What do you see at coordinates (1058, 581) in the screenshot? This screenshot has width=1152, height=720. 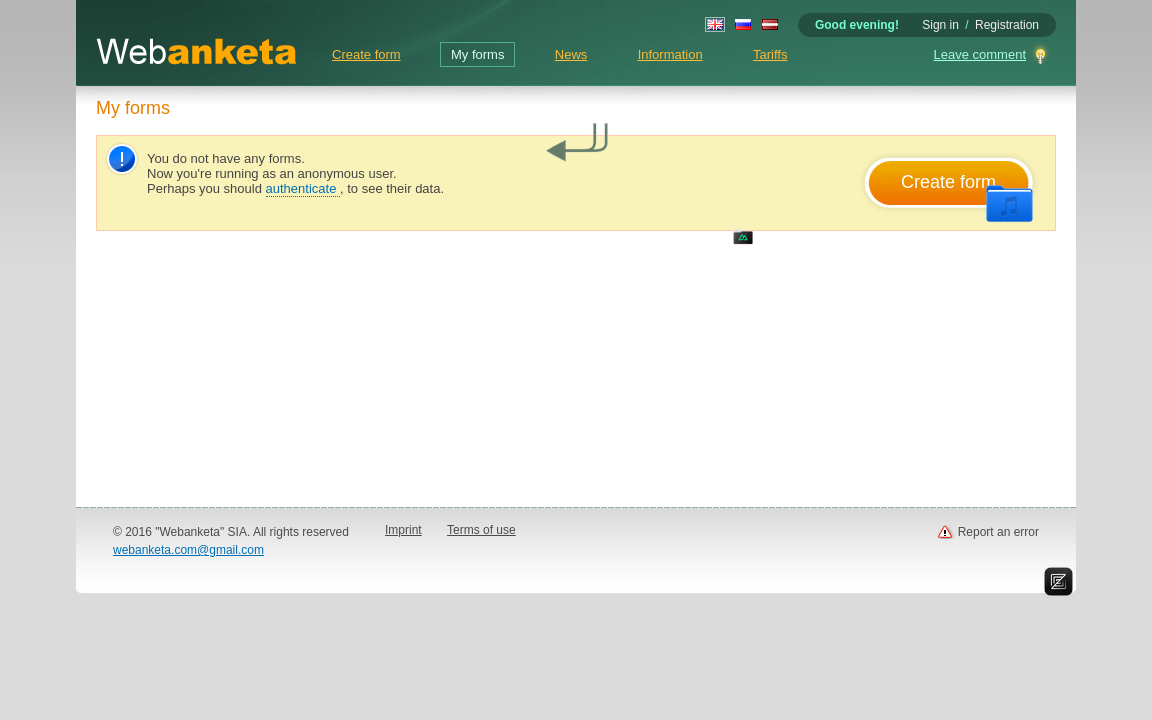 I see `open zed code editor` at bounding box center [1058, 581].